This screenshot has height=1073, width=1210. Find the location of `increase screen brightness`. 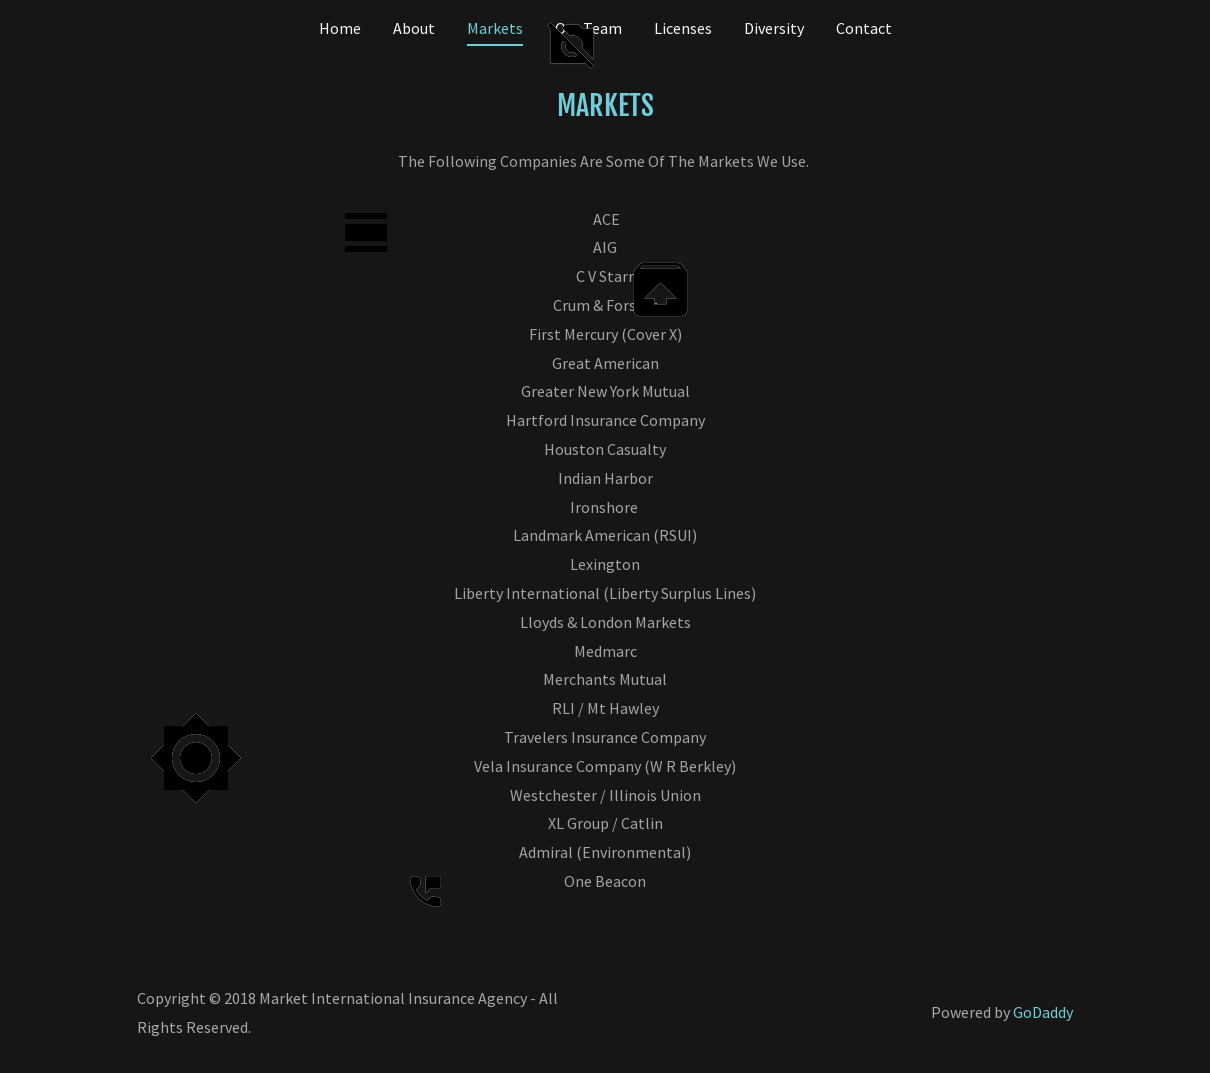

increase screen brightness is located at coordinates (196, 758).